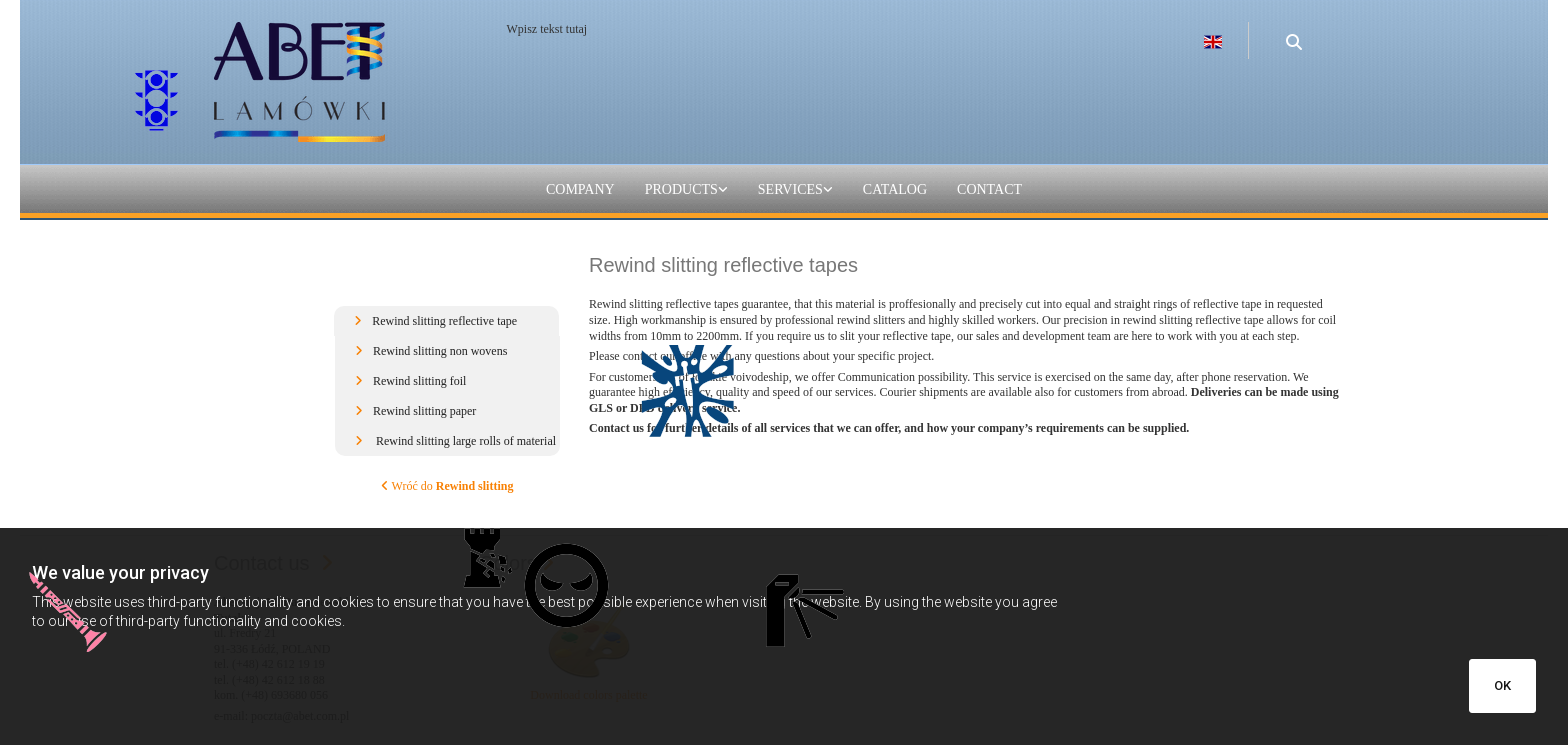  Describe the element at coordinates (687, 390) in the screenshot. I see `indicates a melting or dissolving weapon effect` at that location.